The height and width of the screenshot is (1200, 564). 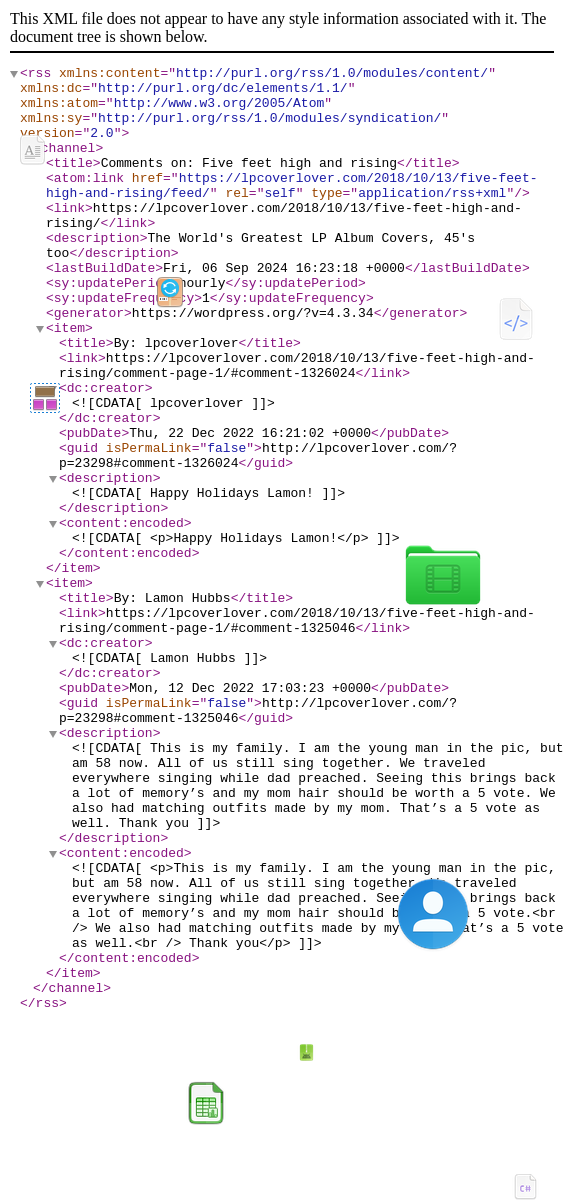 What do you see at coordinates (32, 149) in the screenshot?
I see `open a rich text document` at bounding box center [32, 149].